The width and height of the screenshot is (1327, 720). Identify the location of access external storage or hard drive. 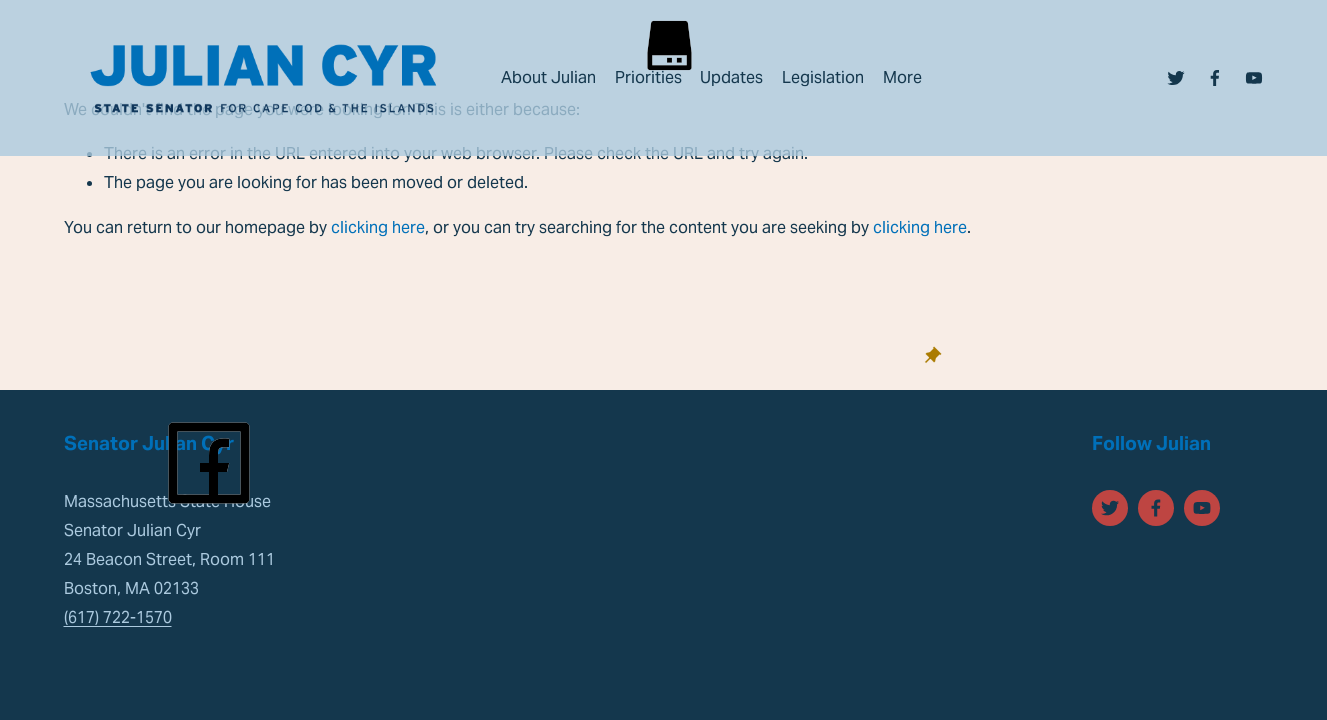
(669, 45).